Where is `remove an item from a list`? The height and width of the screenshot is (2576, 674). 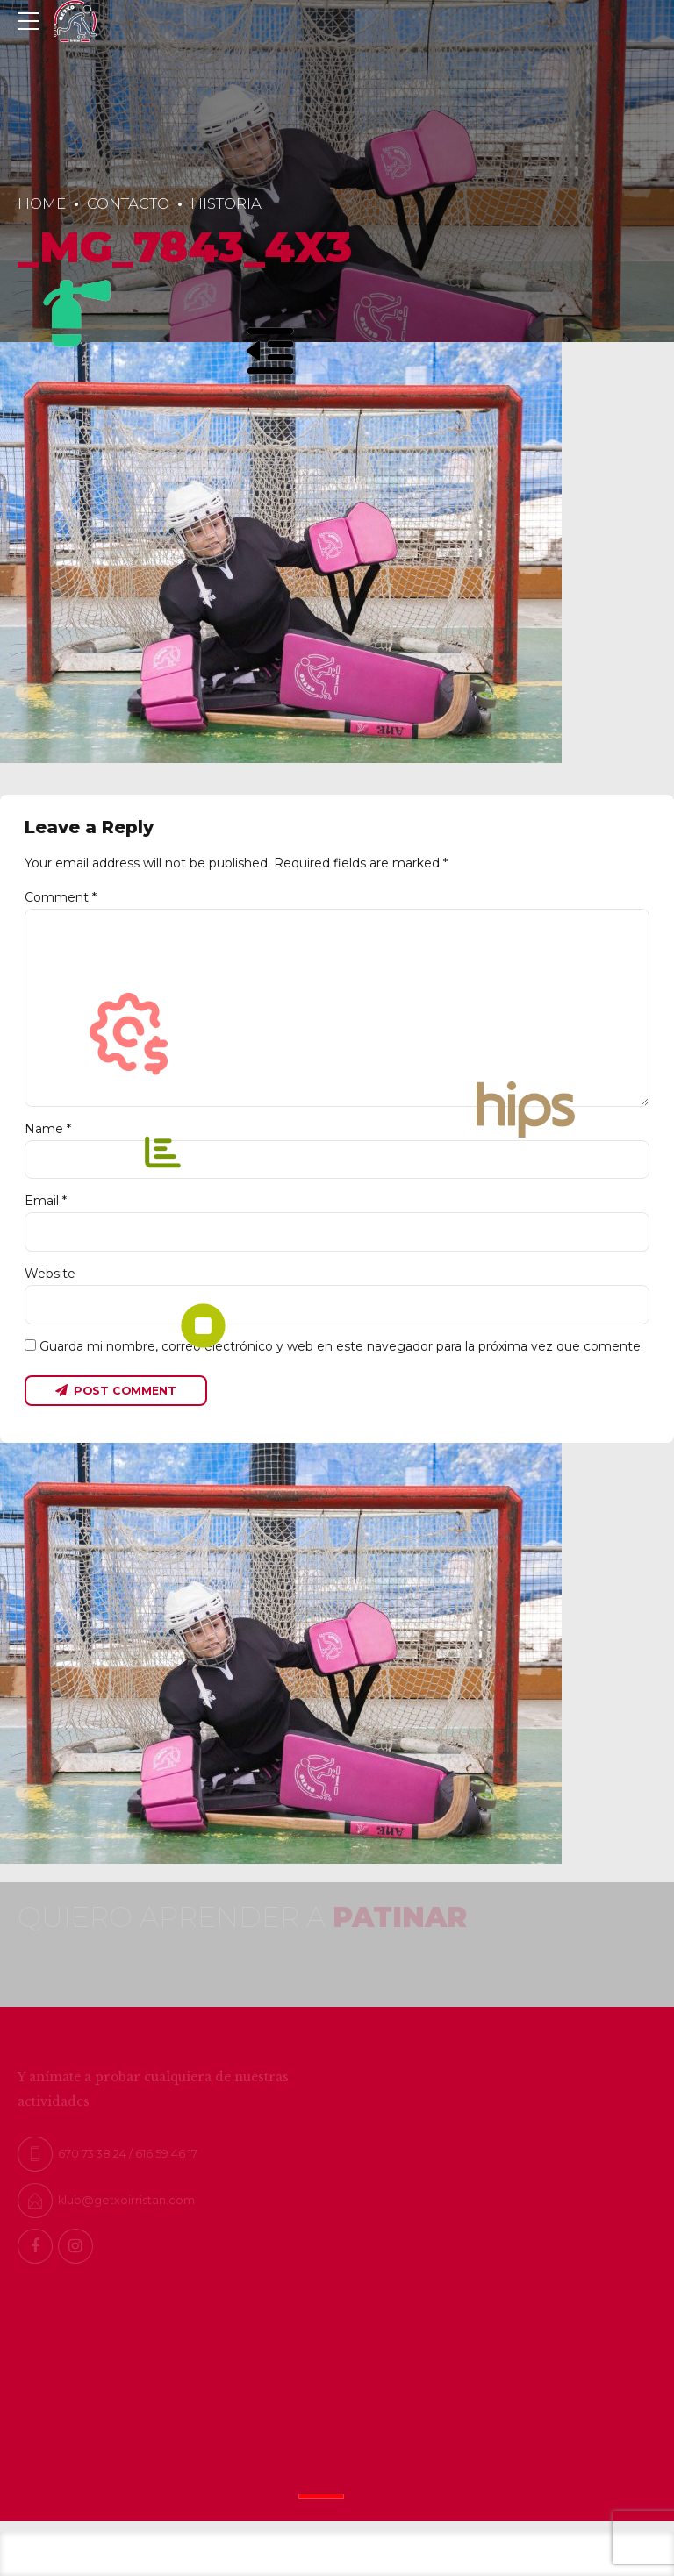 remove an item from a list is located at coordinates (321, 2496).